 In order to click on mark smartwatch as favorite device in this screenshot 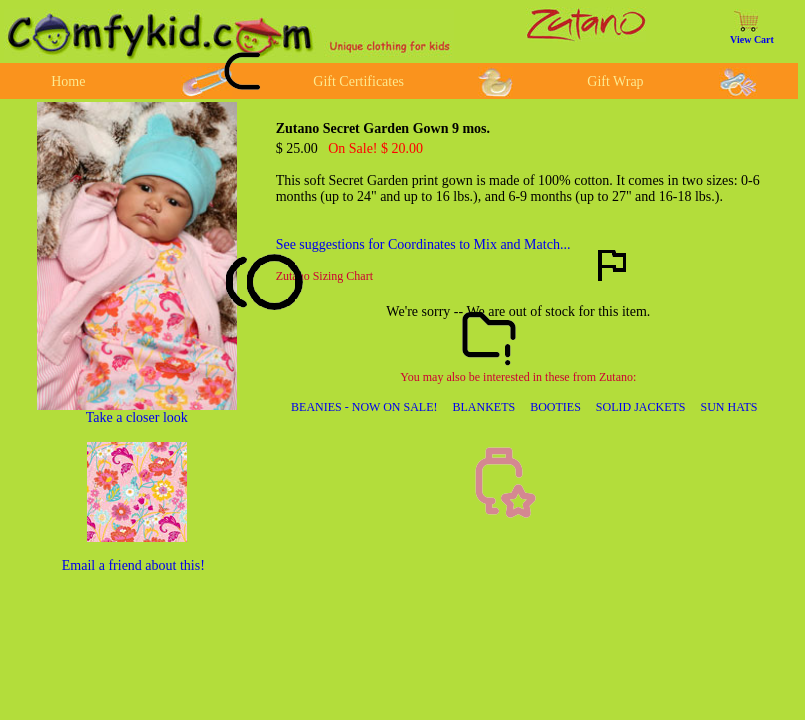, I will do `click(499, 481)`.